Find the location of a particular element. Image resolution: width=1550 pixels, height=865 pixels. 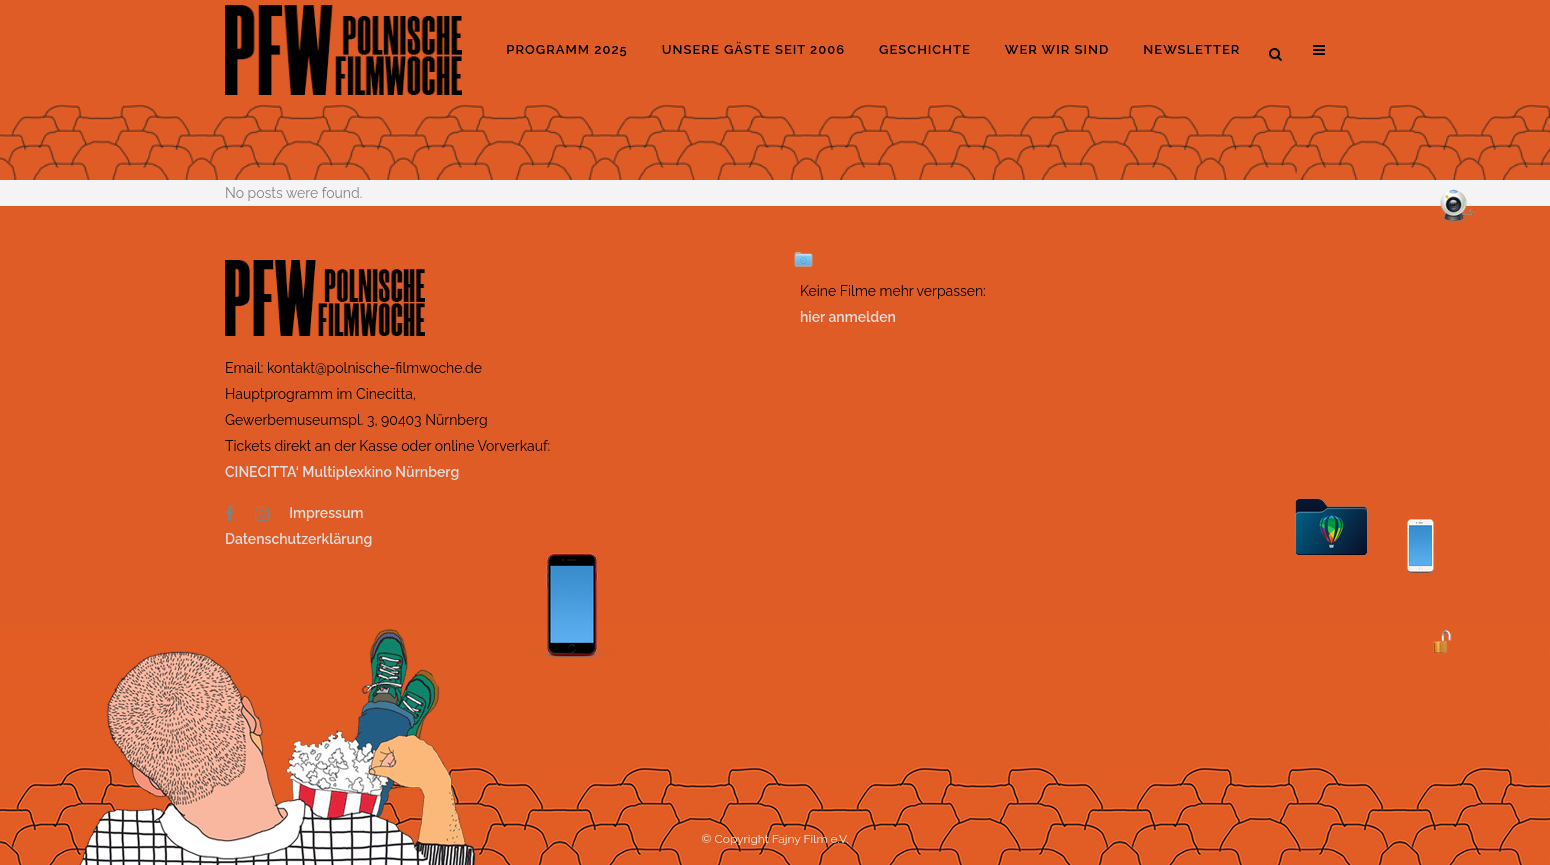

access temporary files folder is located at coordinates (803, 259).